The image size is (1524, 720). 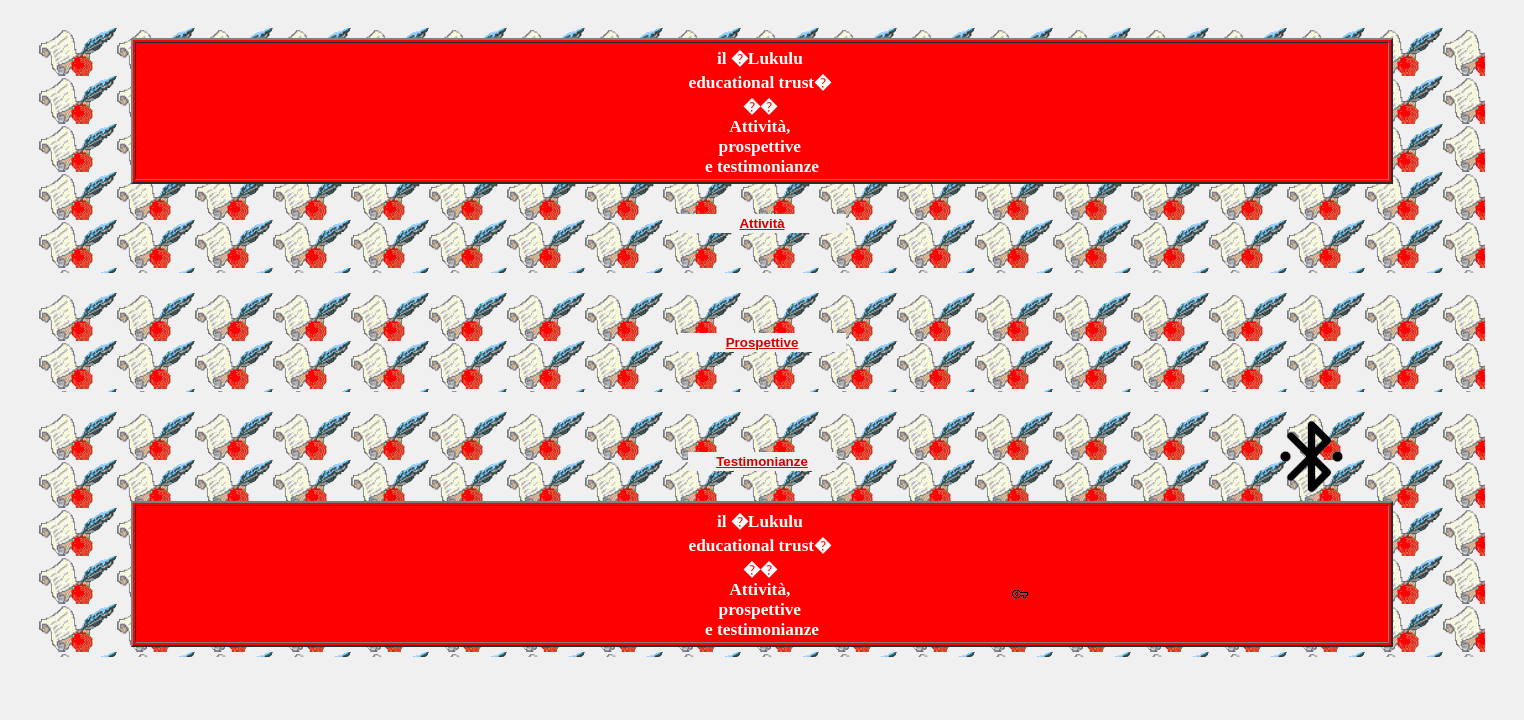 What do you see at coordinates (1020, 594) in the screenshot?
I see `access vpn or secure connection settings` at bounding box center [1020, 594].